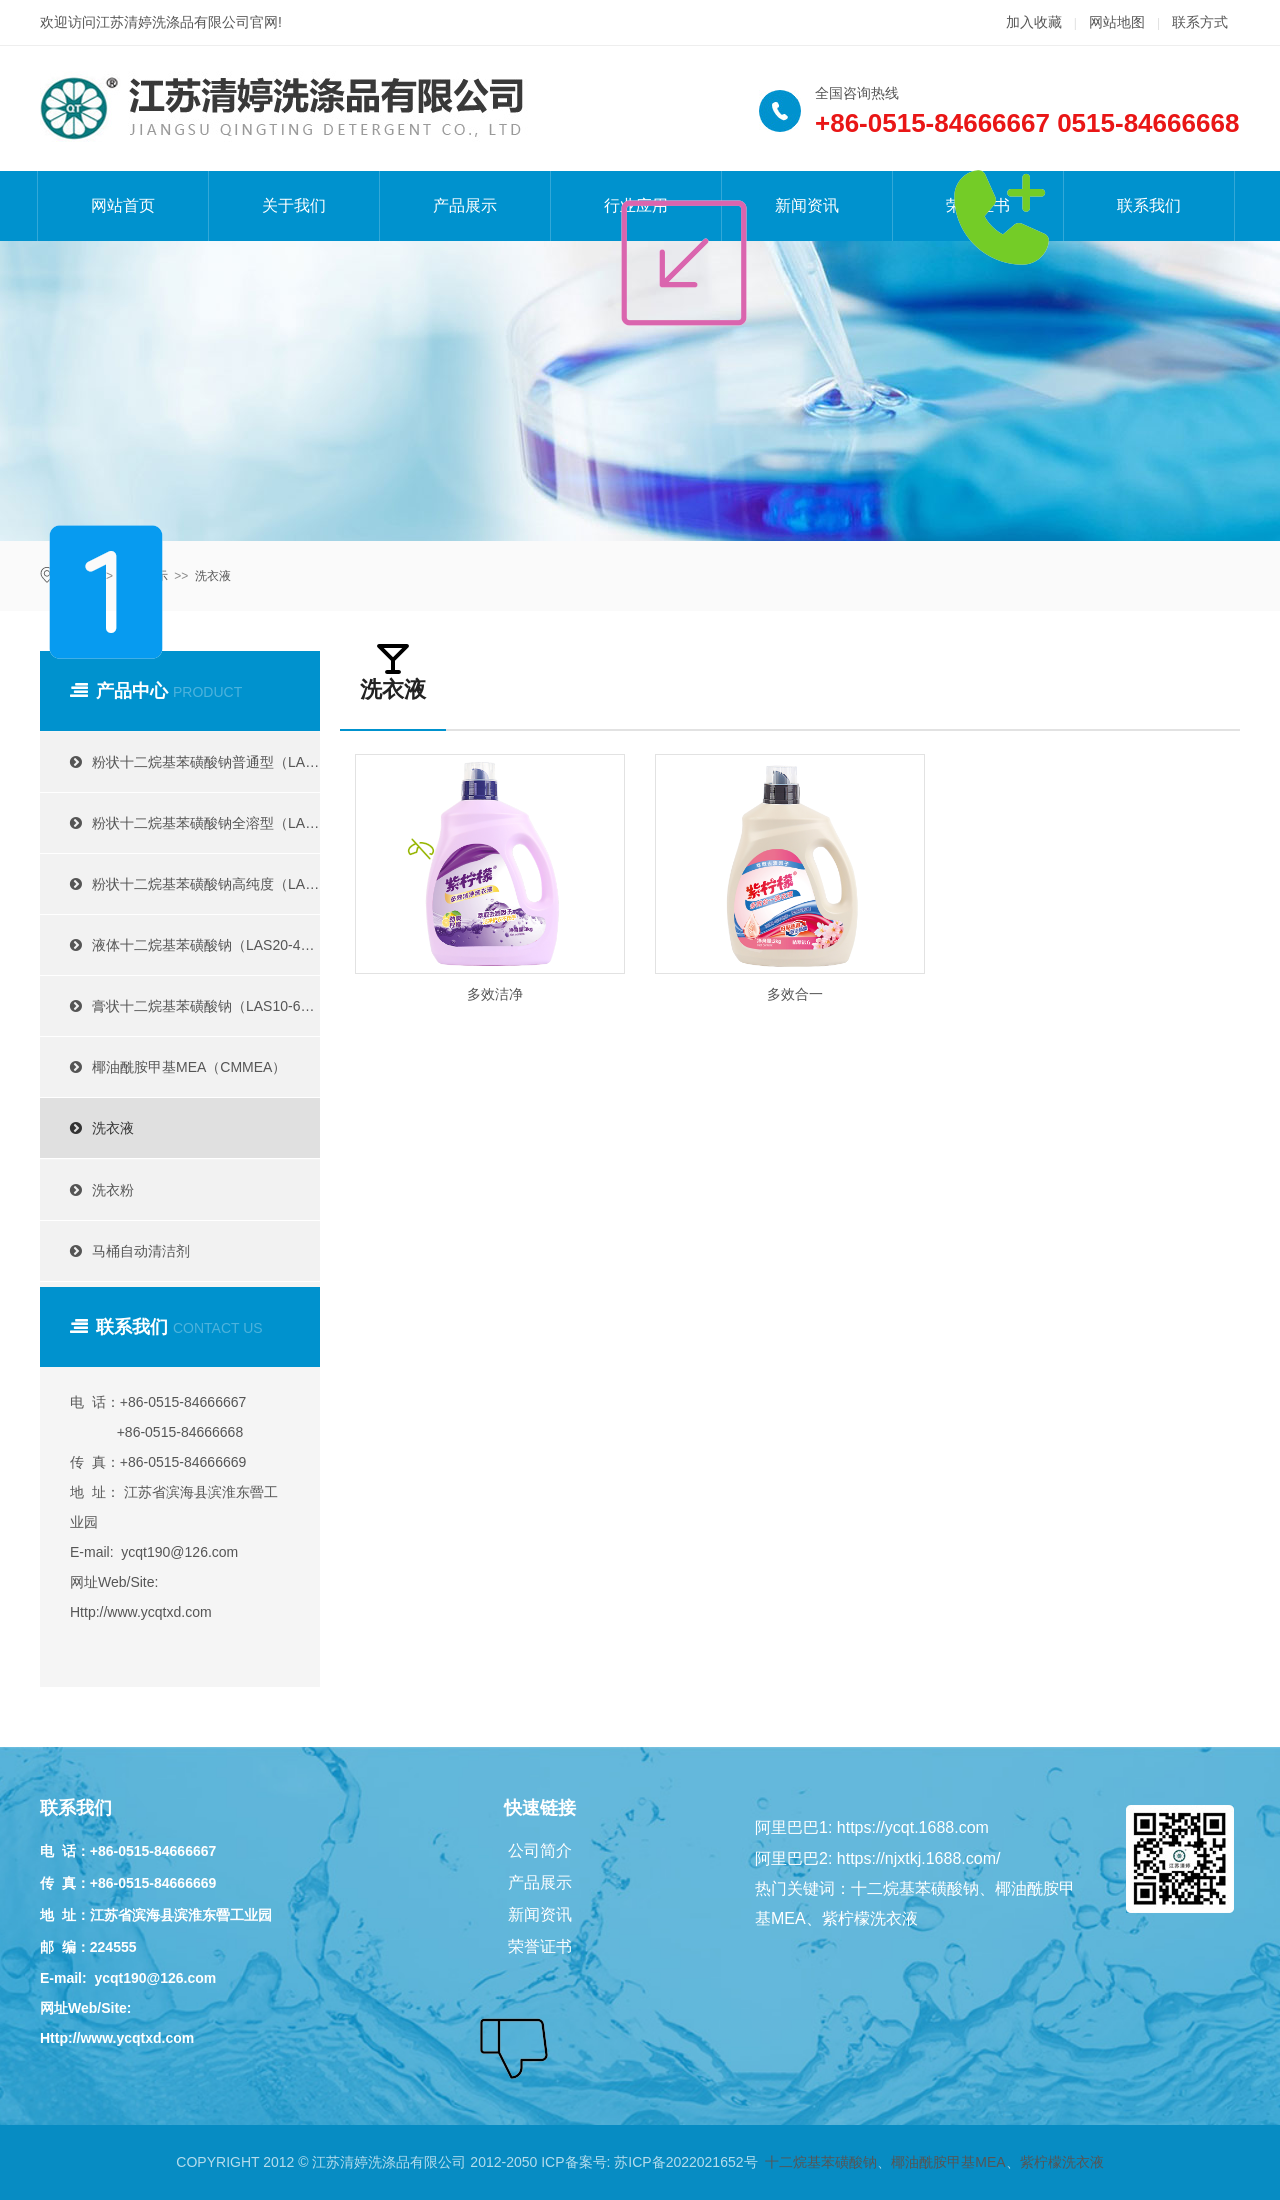 The width and height of the screenshot is (1280, 2200). I want to click on indicates first place or top ranking, so click(106, 592).